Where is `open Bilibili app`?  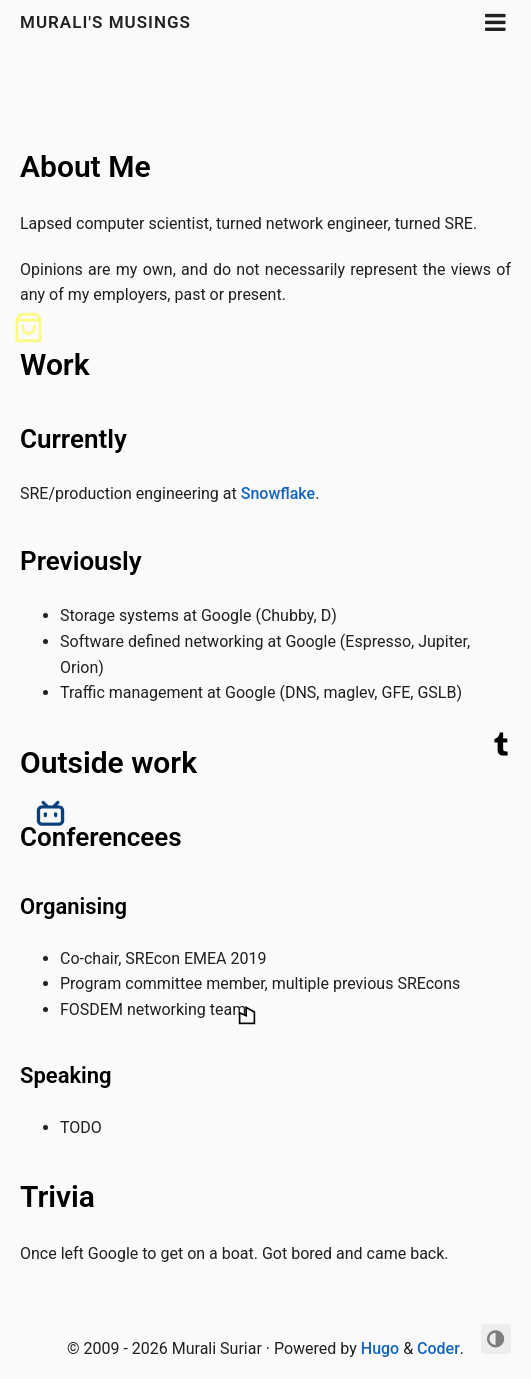
open Bilibili app is located at coordinates (50, 813).